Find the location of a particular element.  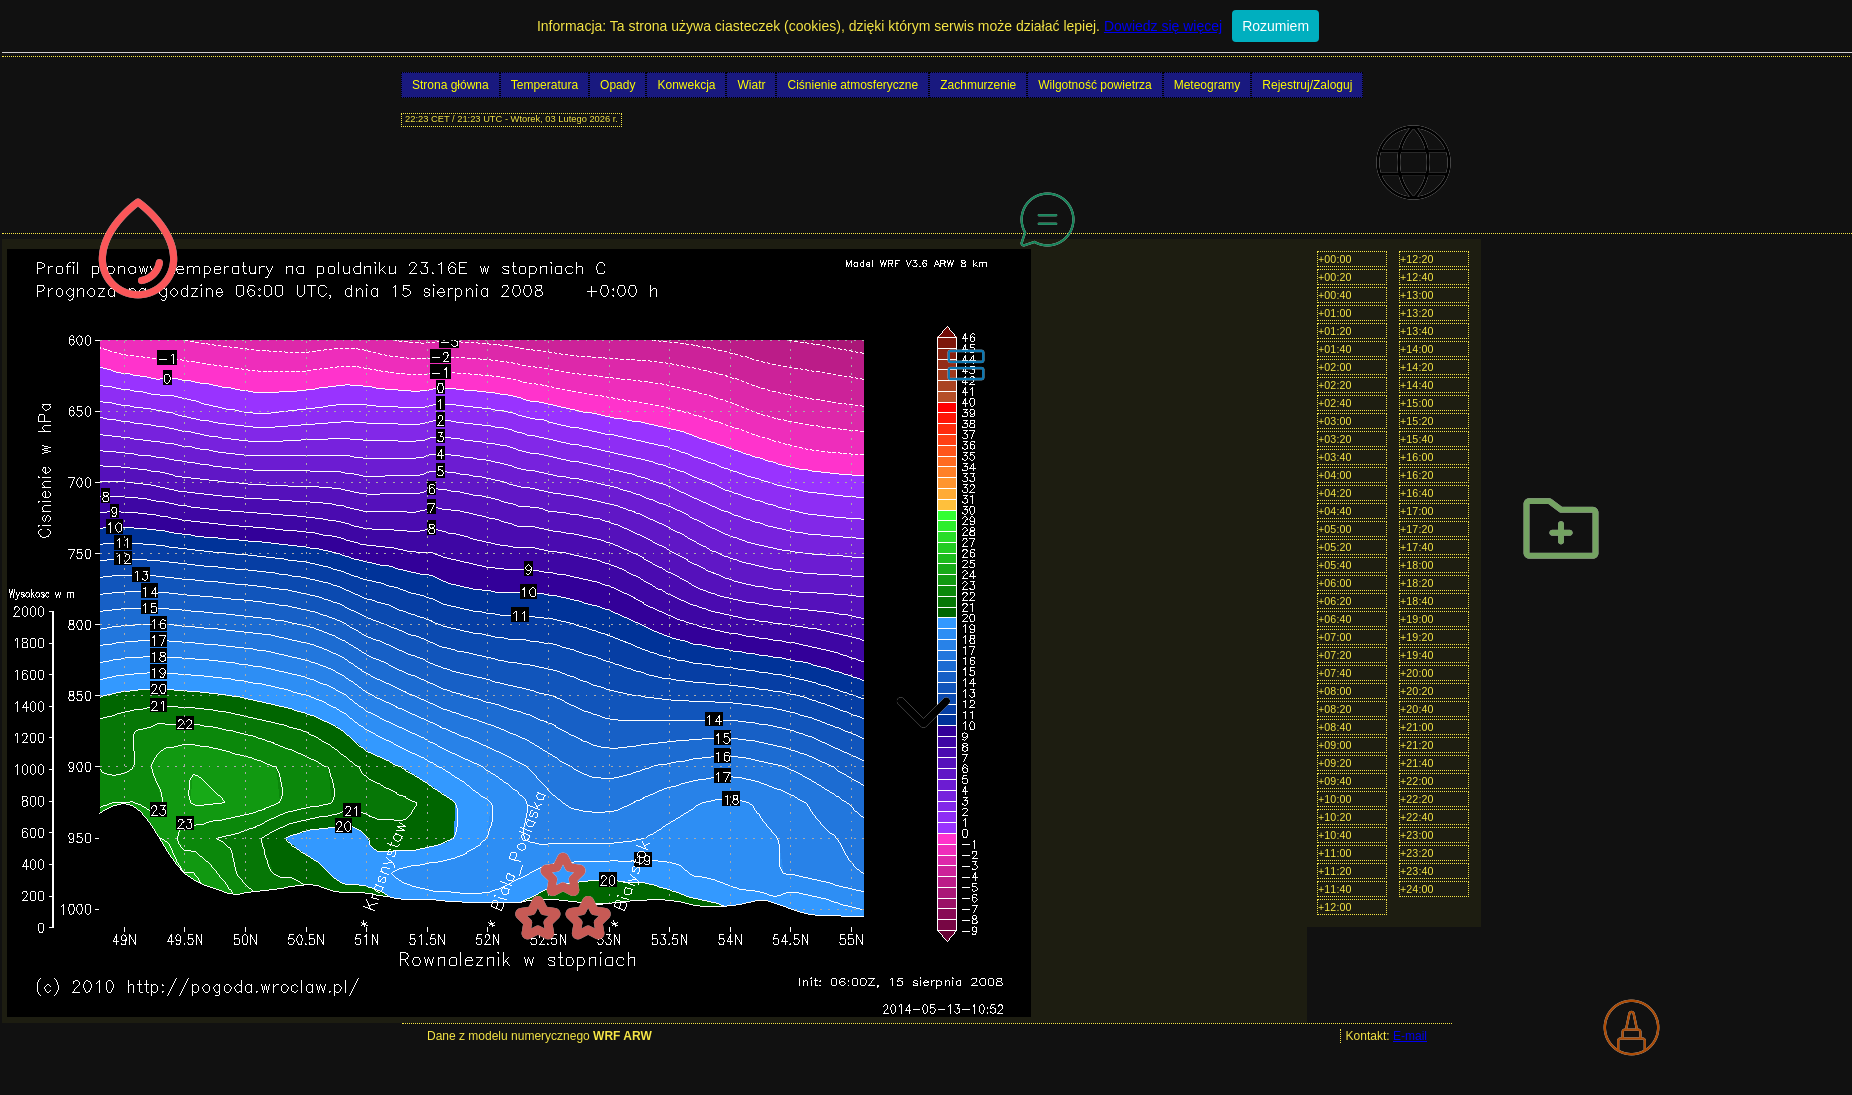

create a new folder is located at coordinates (1561, 527).